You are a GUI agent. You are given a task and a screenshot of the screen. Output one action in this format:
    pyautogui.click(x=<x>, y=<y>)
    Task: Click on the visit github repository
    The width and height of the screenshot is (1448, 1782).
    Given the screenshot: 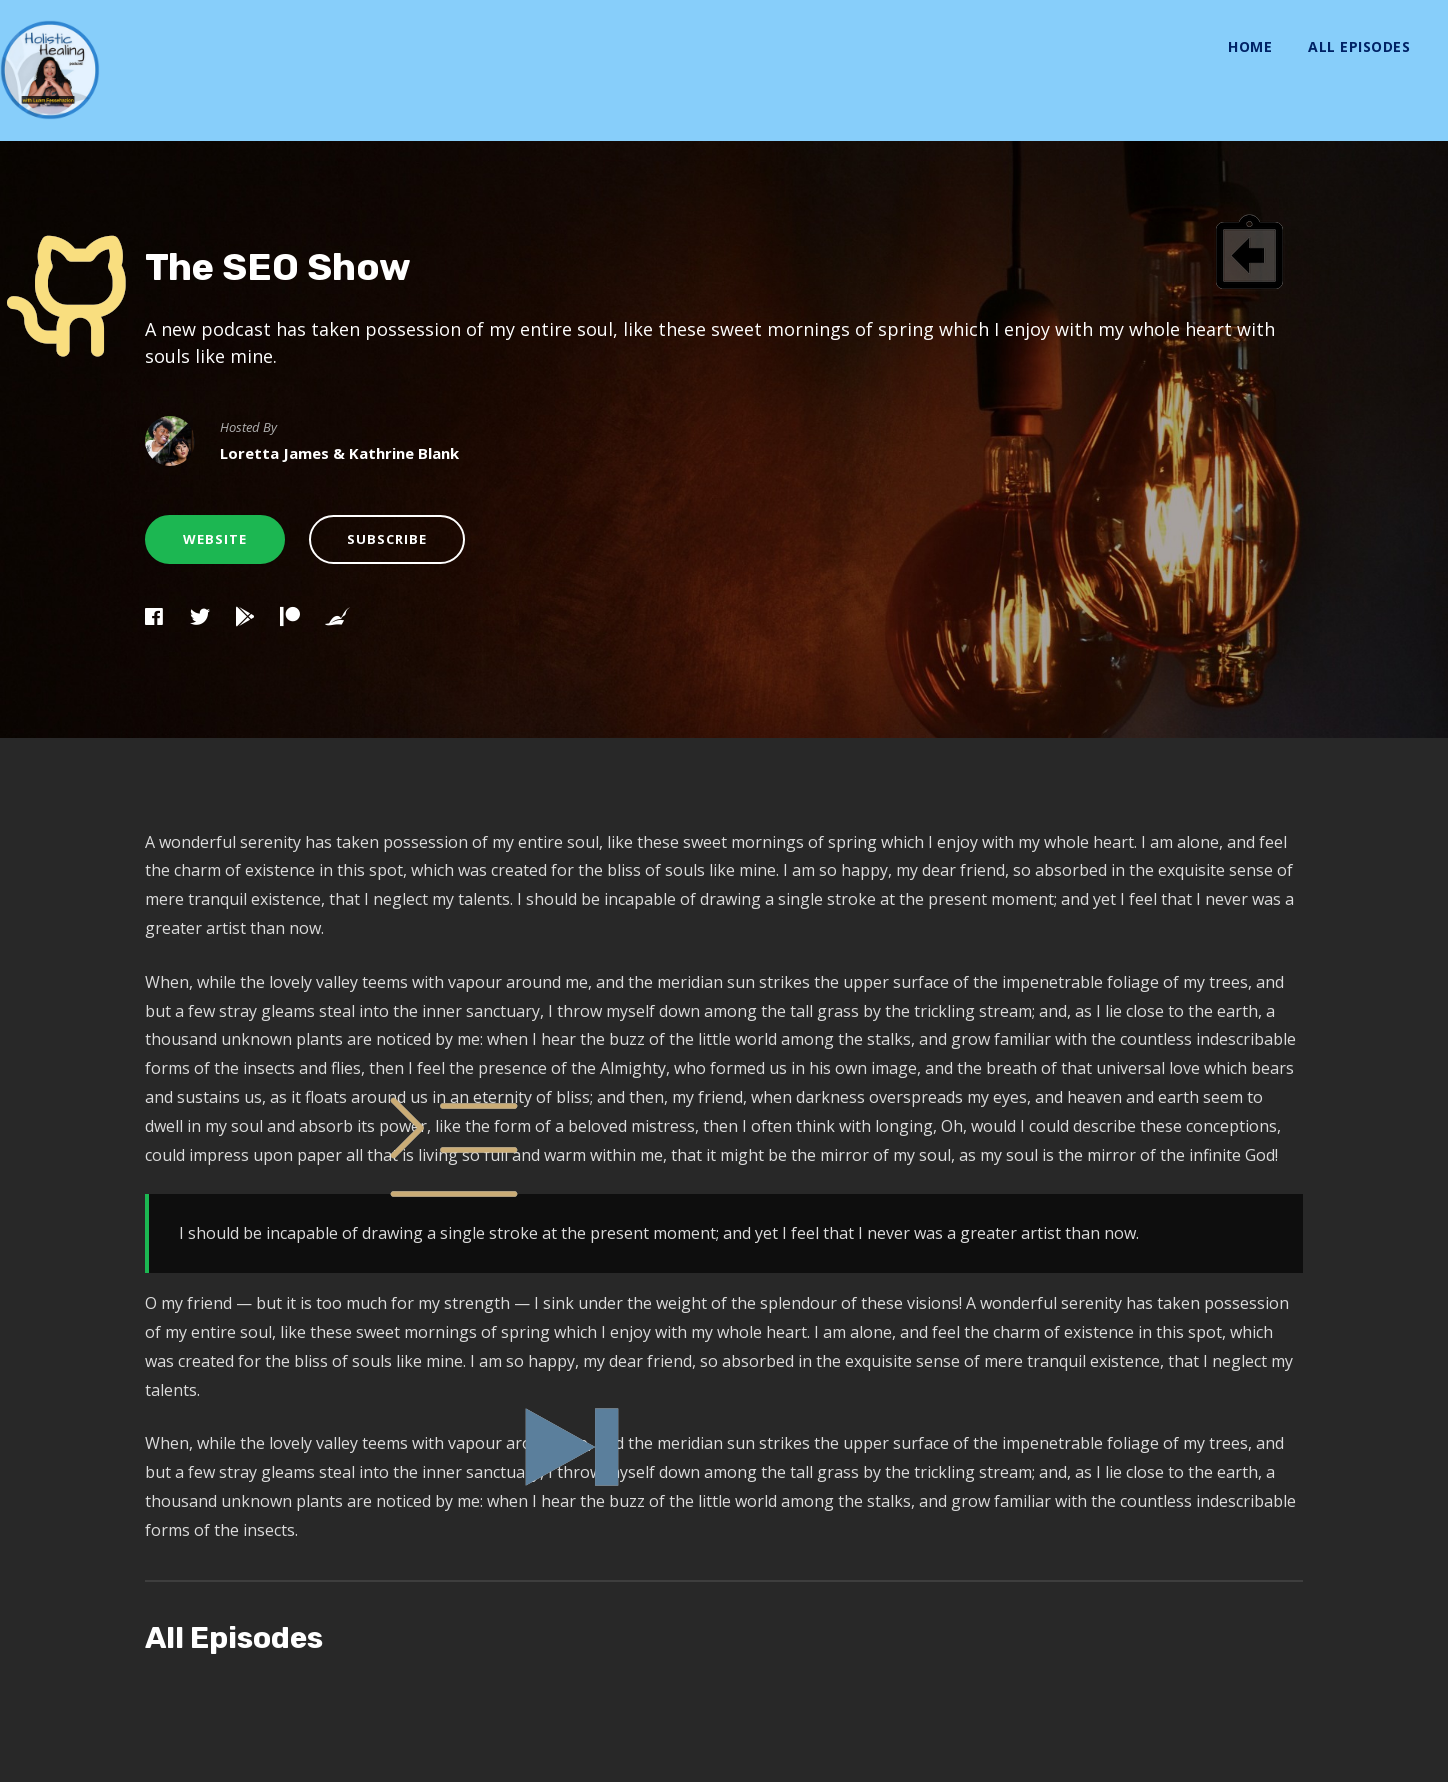 What is the action you would take?
    pyautogui.click(x=76, y=294)
    